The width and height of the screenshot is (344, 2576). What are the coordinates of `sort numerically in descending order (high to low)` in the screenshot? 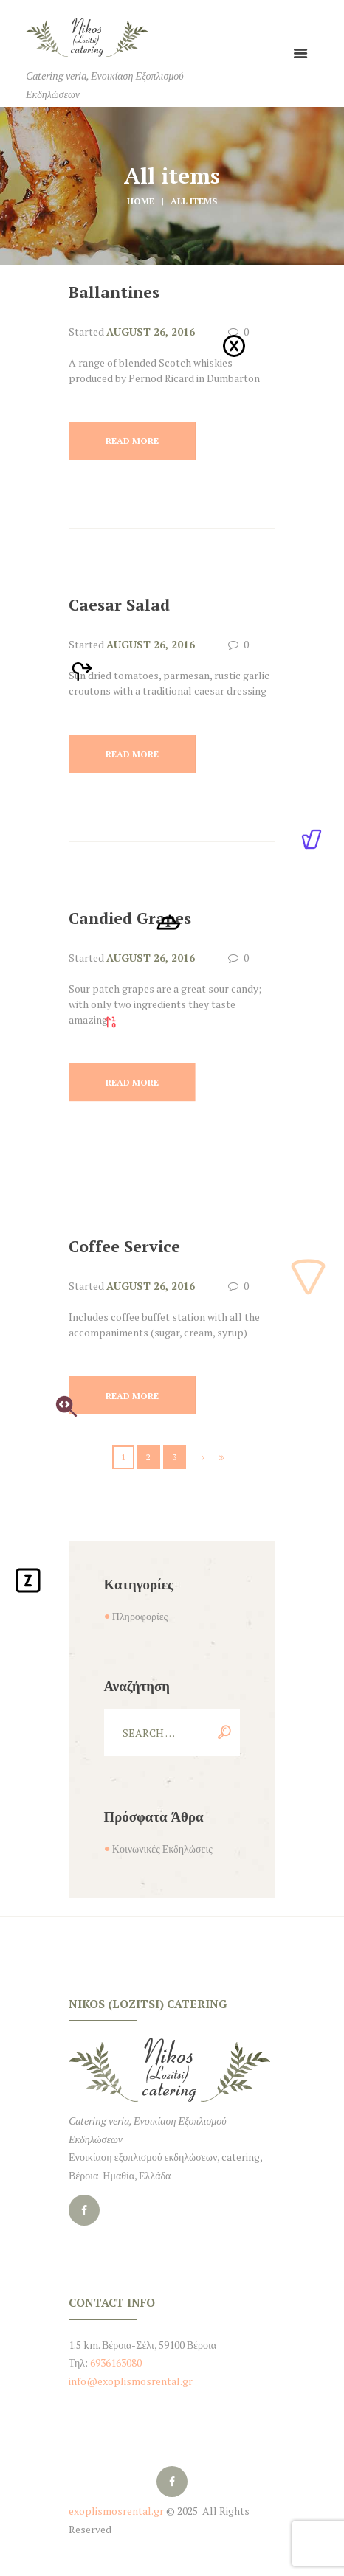 It's located at (111, 1022).